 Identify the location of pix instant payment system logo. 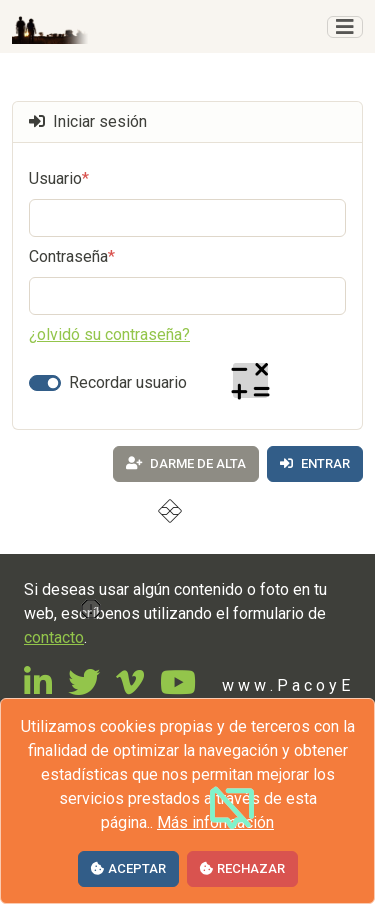
(170, 511).